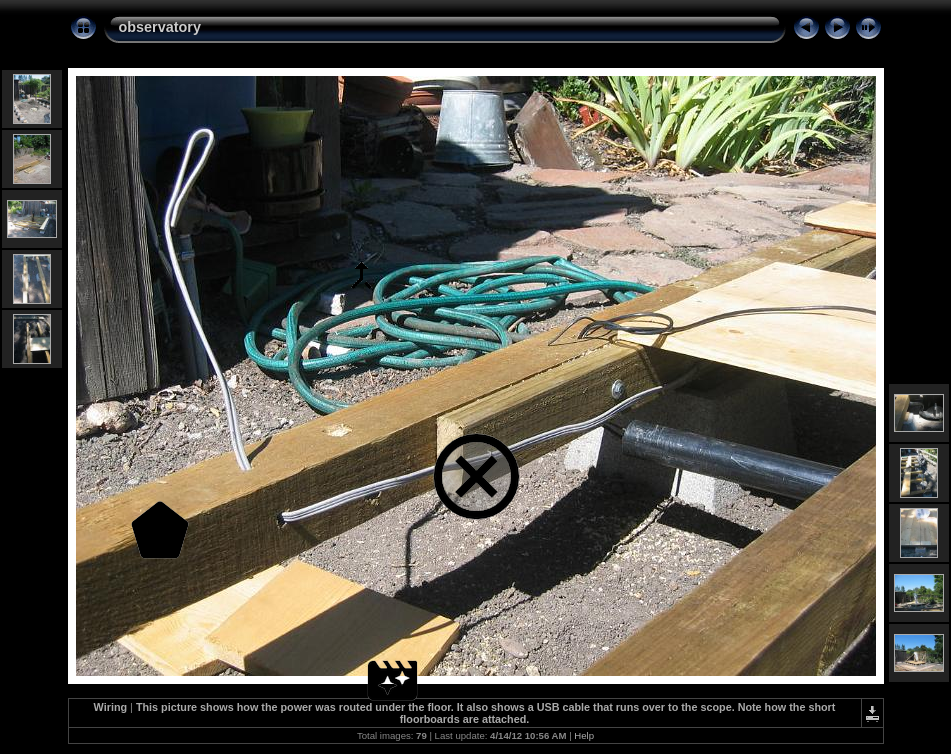 Image resolution: width=951 pixels, height=754 pixels. What do you see at coordinates (160, 532) in the screenshot?
I see `indicates a pentagon shape or geometric element` at bounding box center [160, 532].